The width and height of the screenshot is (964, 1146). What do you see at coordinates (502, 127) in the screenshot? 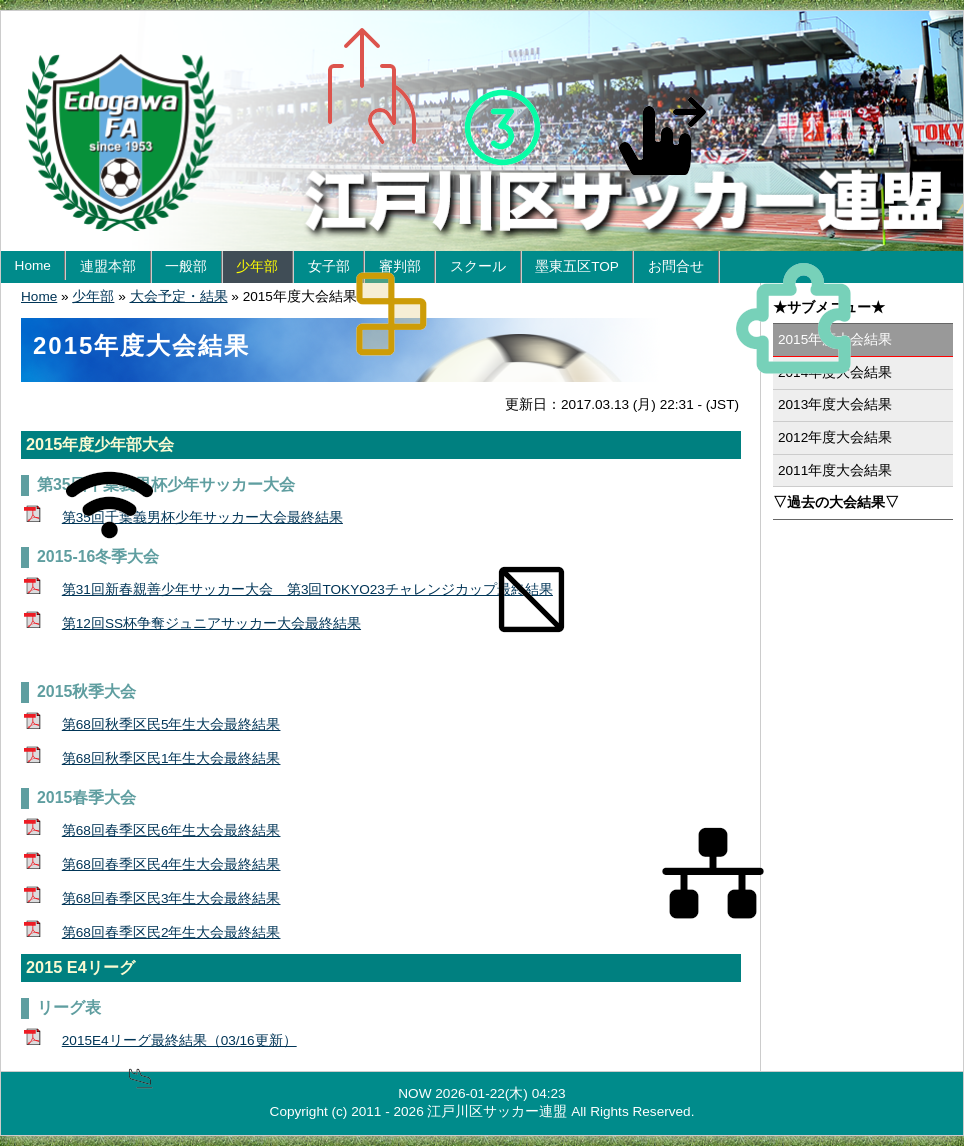
I see `indicates step three in a multi-step process` at bounding box center [502, 127].